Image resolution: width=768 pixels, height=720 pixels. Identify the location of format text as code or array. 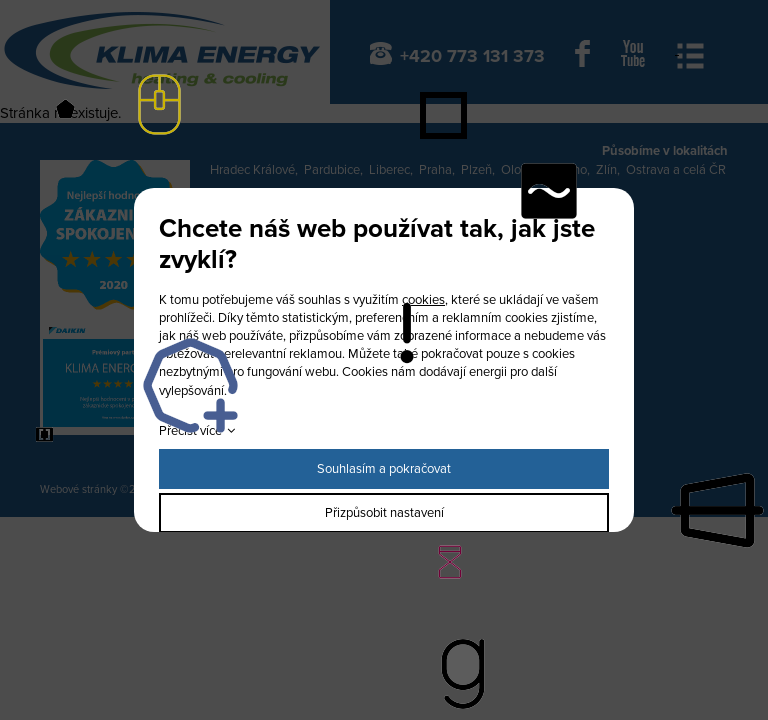
(44, 434).